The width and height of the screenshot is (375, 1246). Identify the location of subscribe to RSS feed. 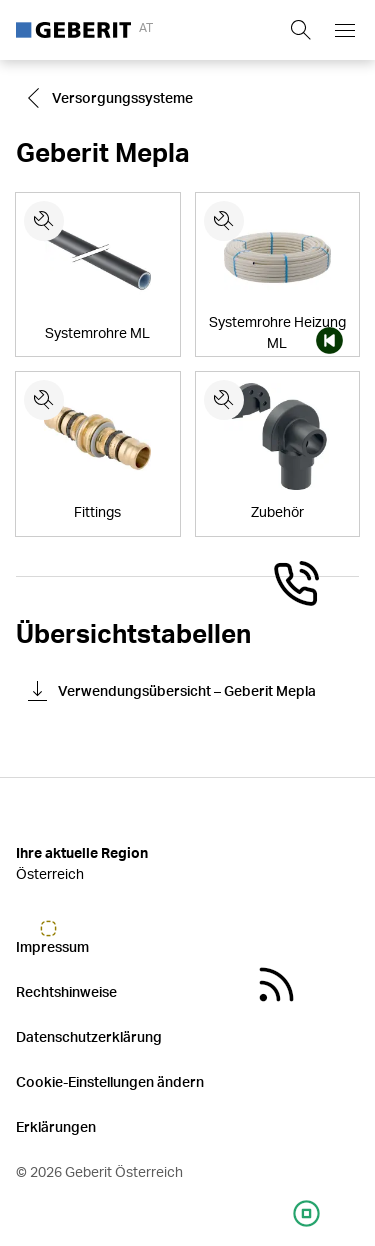
(276, 984).